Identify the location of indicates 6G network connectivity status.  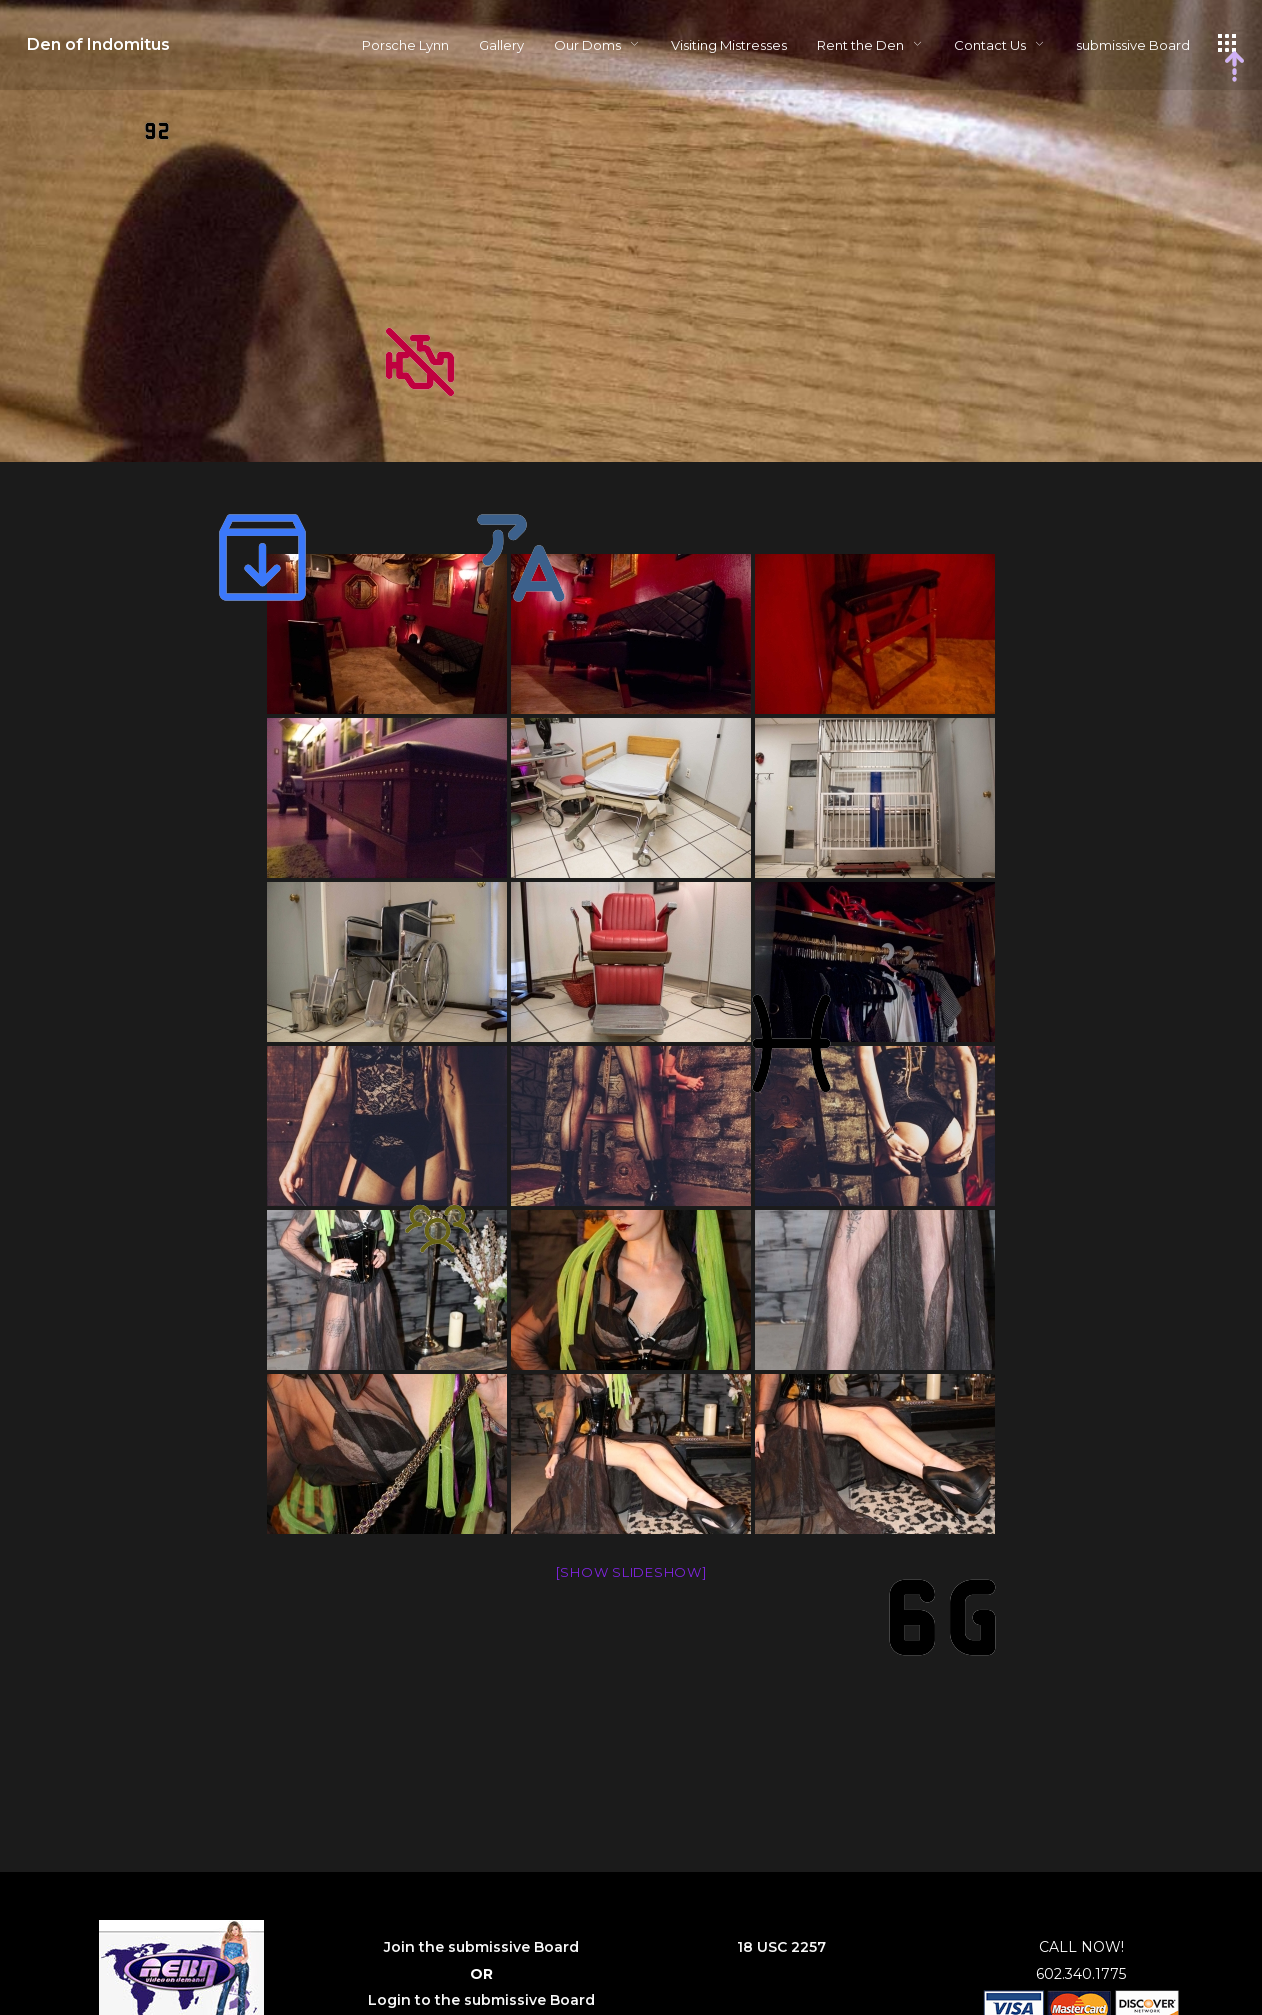
(942, 1617).